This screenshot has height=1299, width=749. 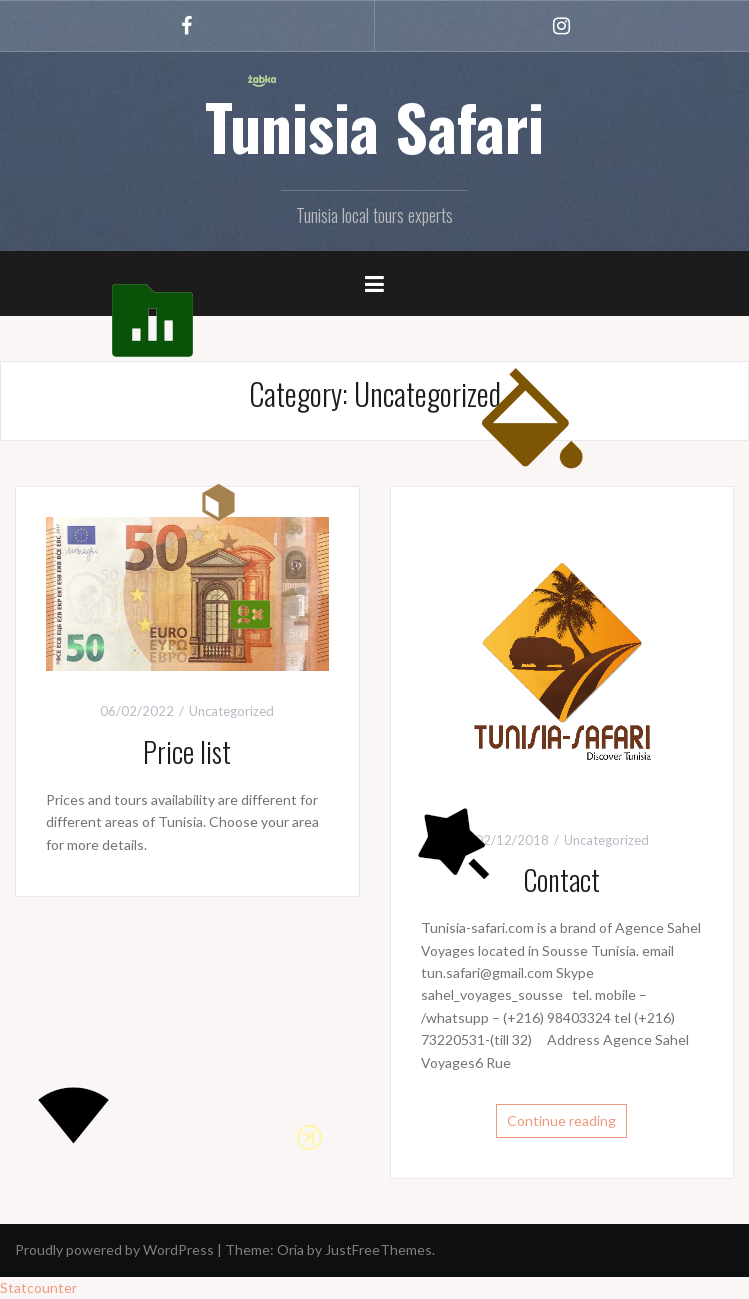 I want to click on apply magic wand or auto-enhance effect, so click(x=453, y=843).